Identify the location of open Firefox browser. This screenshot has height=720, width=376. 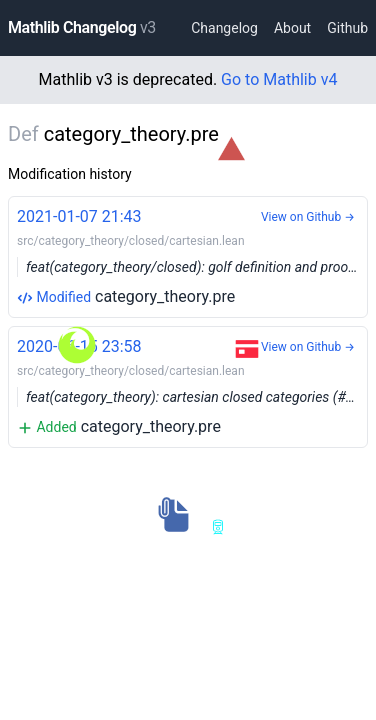
(77, 345).